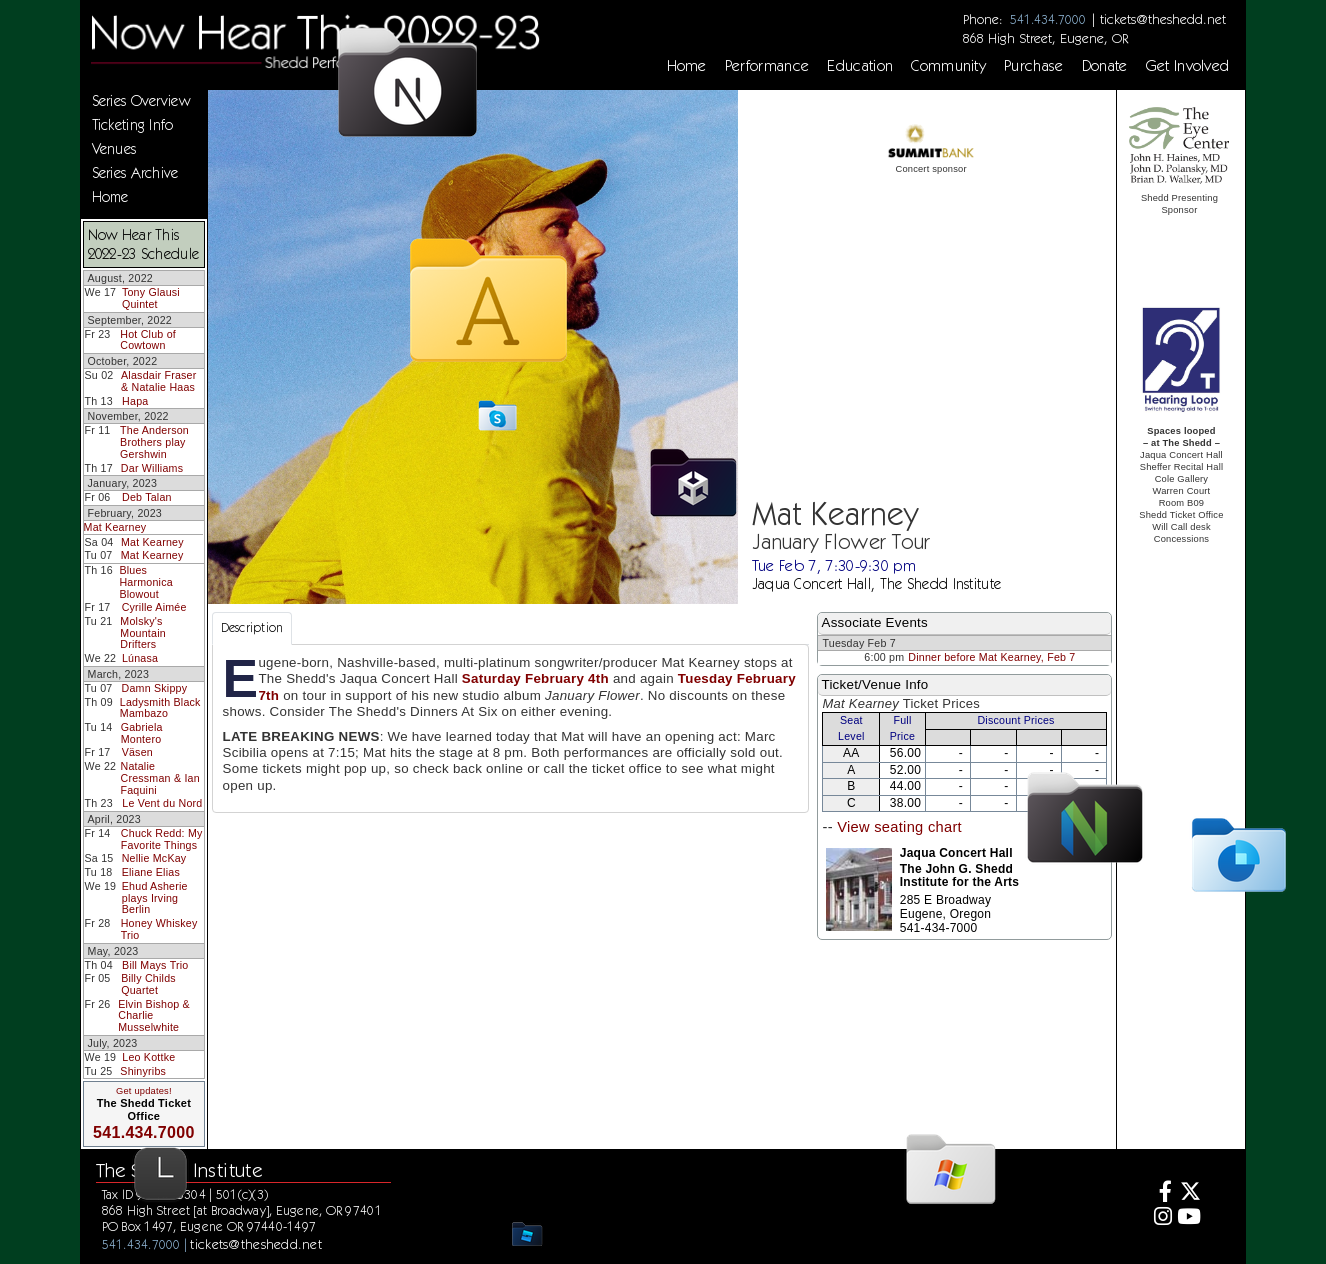  Describe the element at coordinates (1238, 857) in the screenshot. I see `open microsoft dynamics 365 sales folder` at that location.